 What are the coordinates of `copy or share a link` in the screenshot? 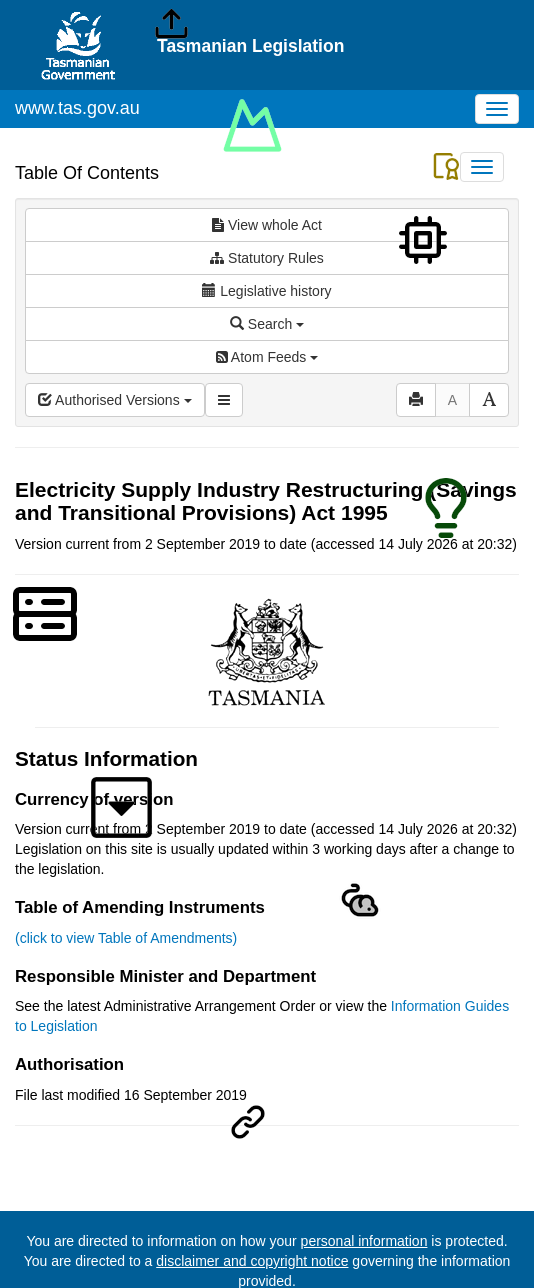 It's located at (248, 1122).